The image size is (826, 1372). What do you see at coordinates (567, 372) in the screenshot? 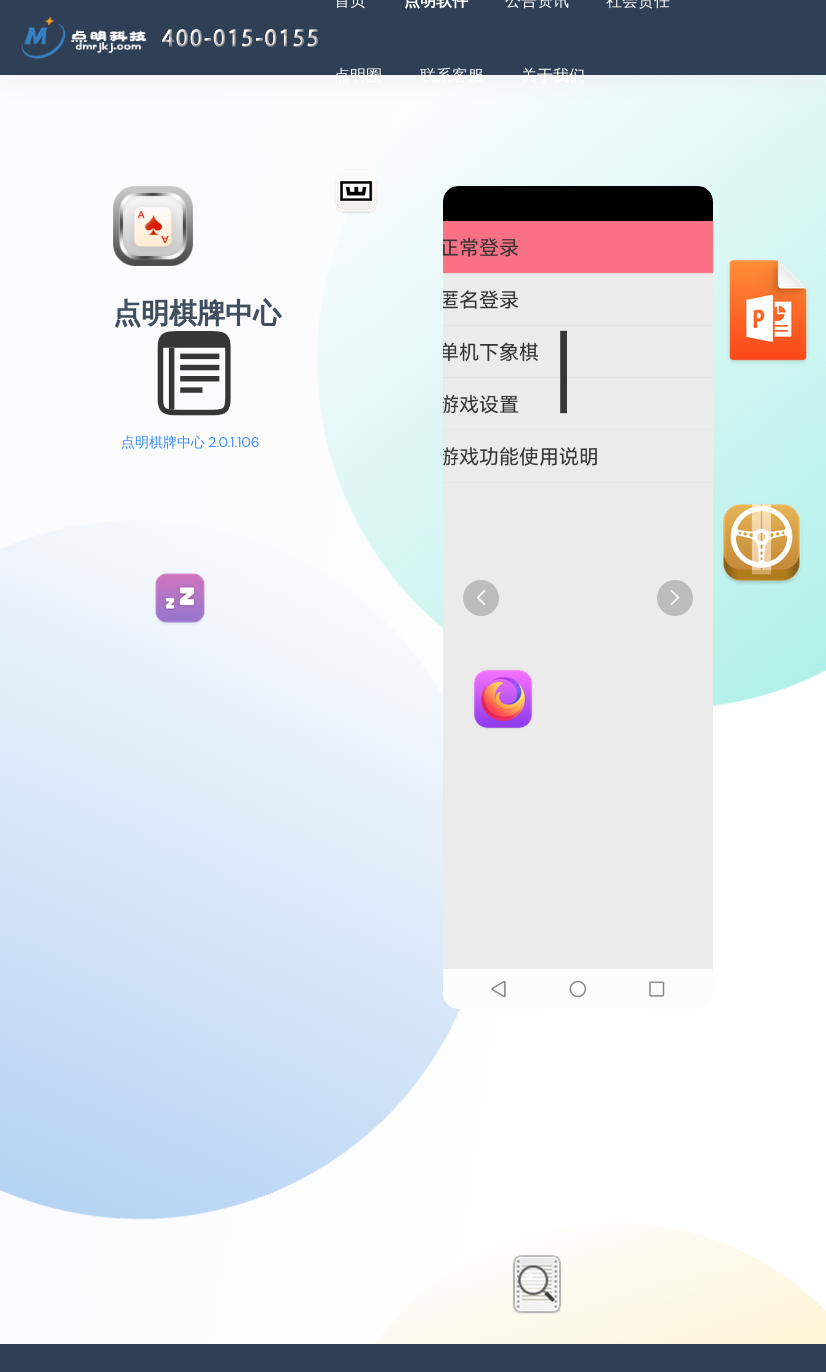
I see `visual divider between UI elements` at bounding box center [567, 372].